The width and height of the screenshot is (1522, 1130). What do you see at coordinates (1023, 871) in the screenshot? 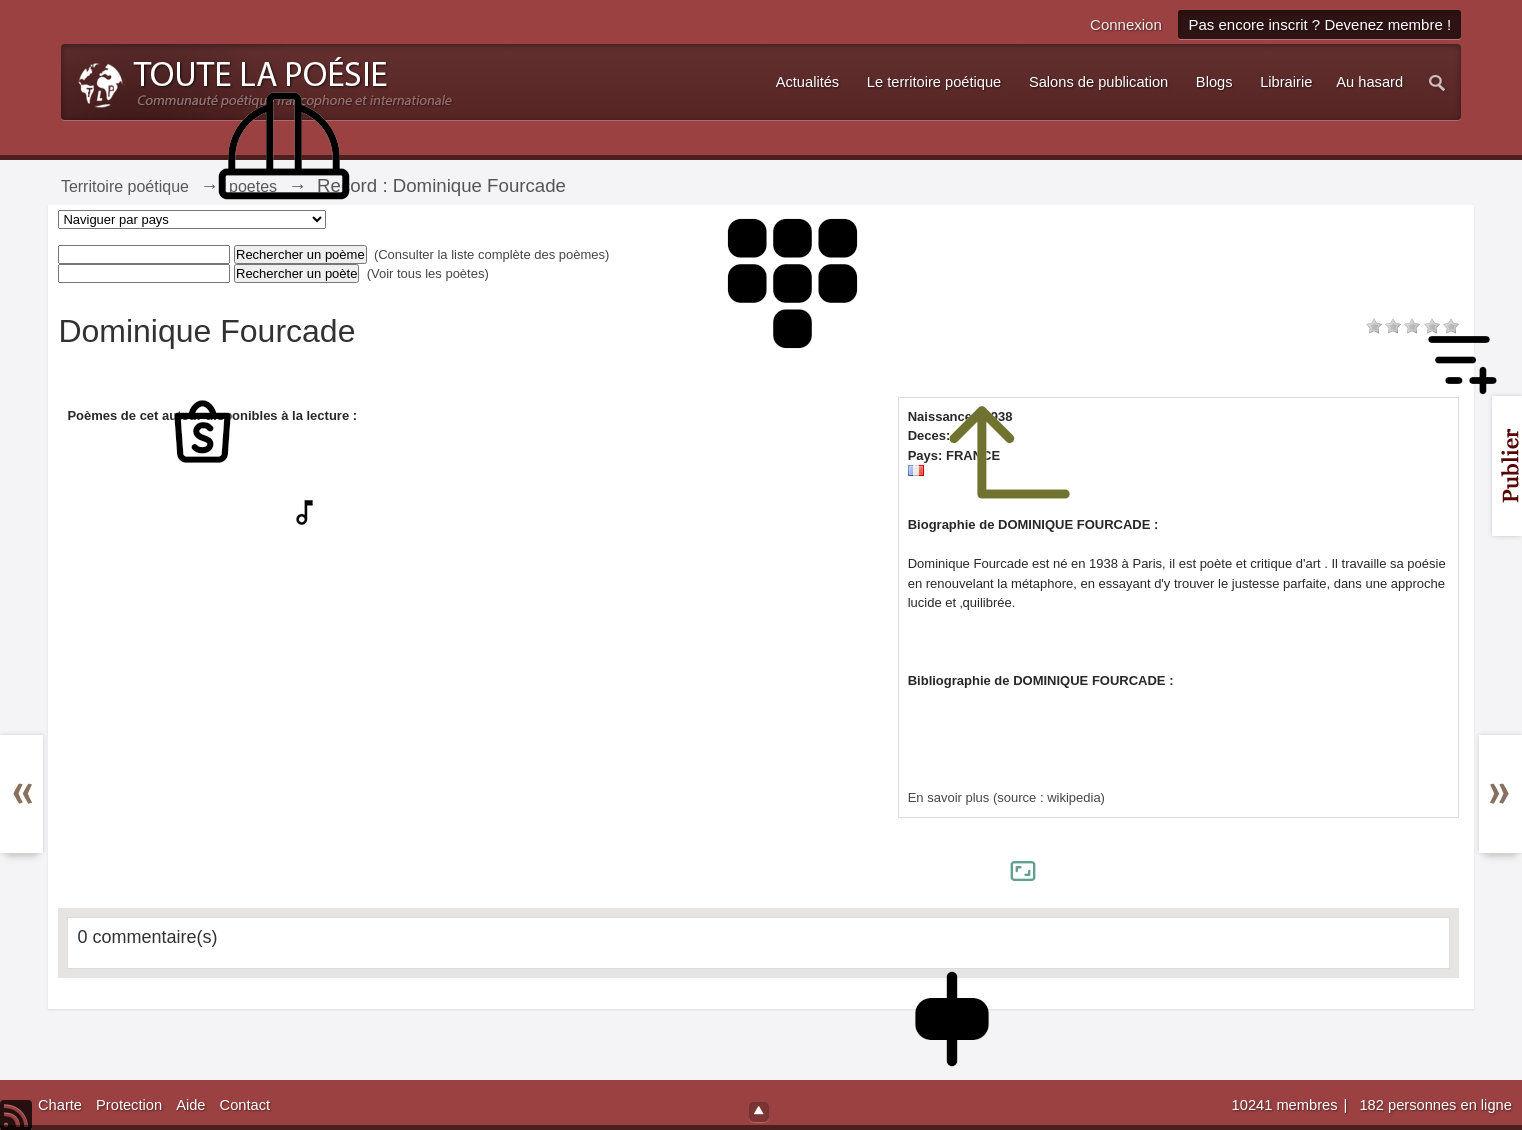
I see `adjust aspect ratio settings` at bounding box center [1023, 871].